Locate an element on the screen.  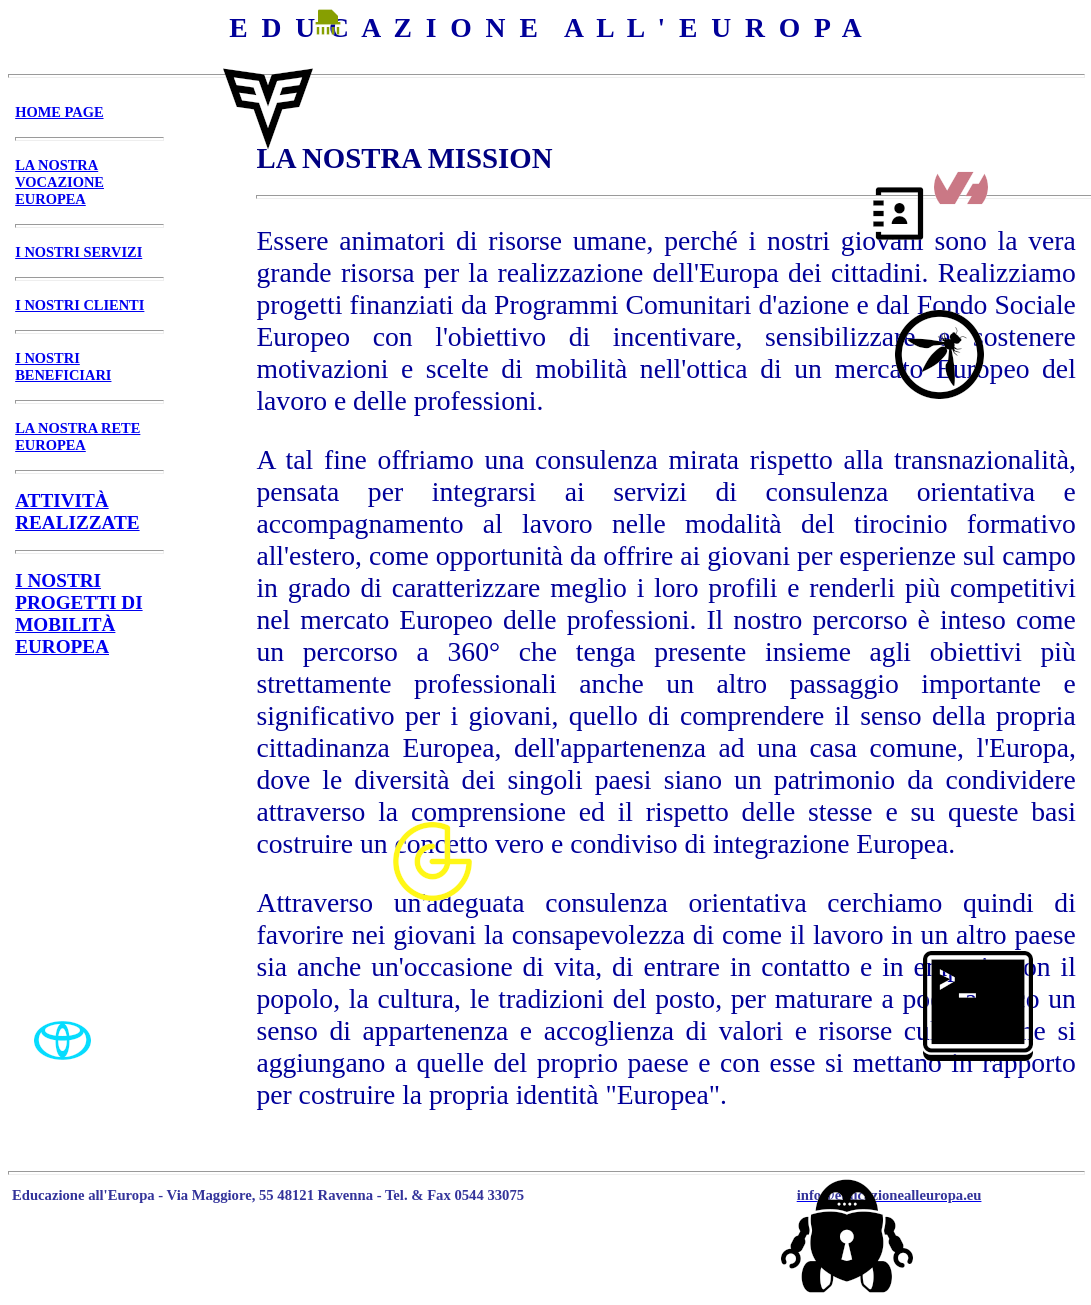
open CodeSignal app or website is located at coordinates (268, 109).